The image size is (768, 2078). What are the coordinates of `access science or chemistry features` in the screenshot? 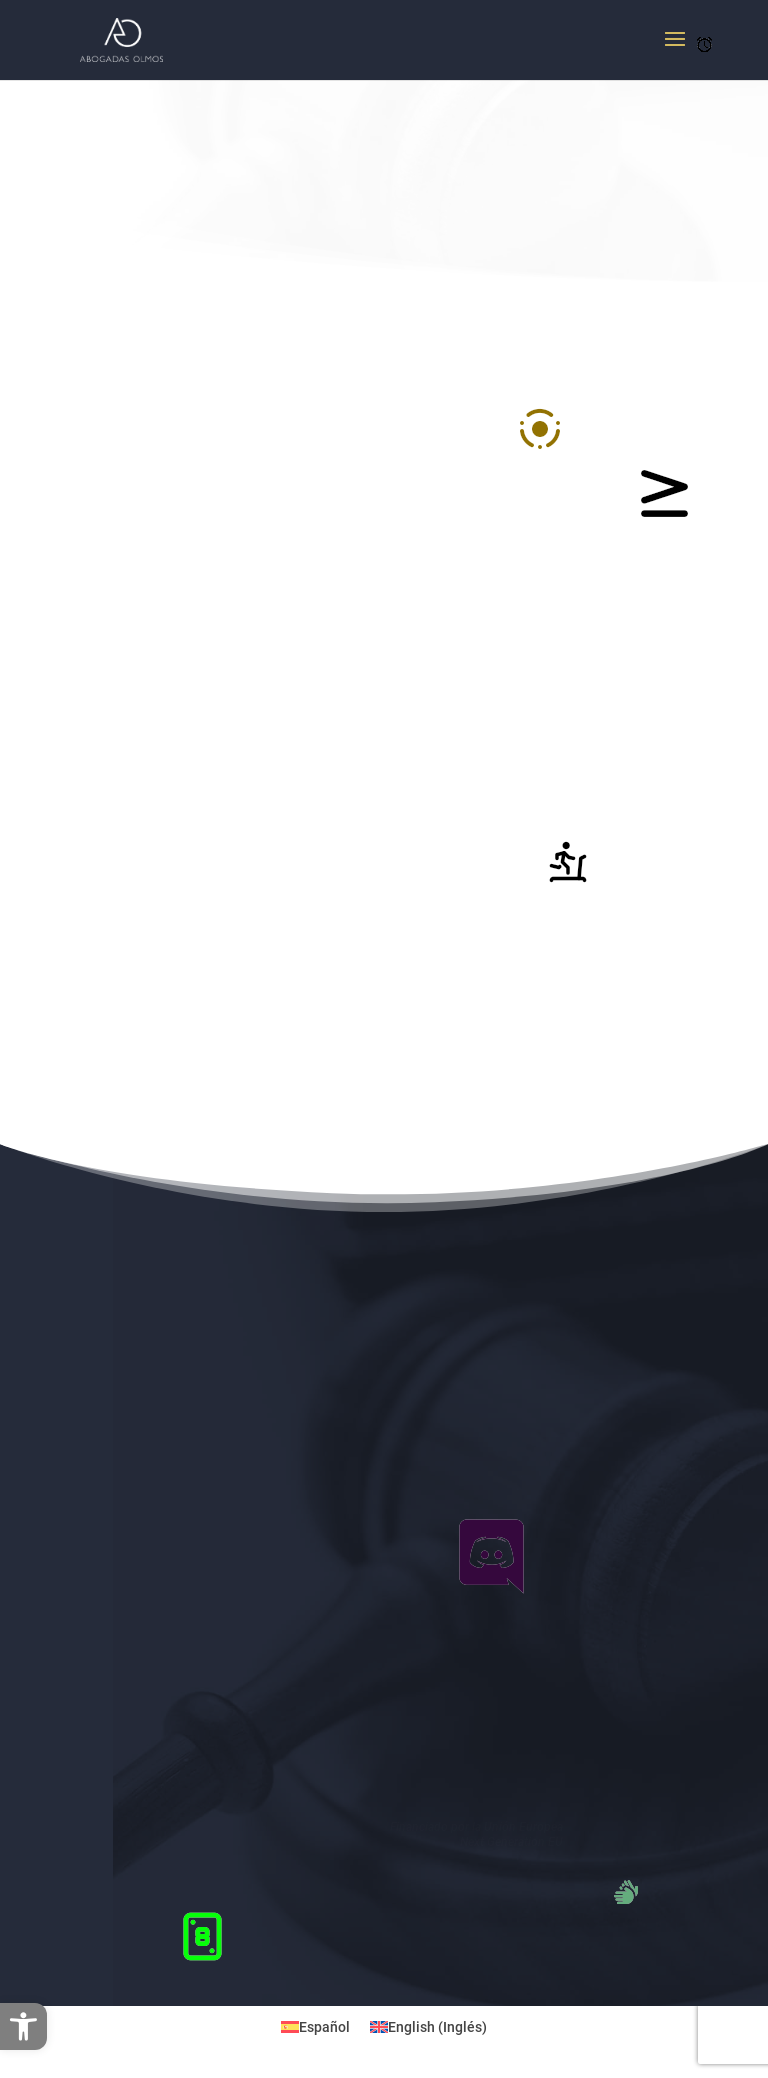 It's located at (540, 429).